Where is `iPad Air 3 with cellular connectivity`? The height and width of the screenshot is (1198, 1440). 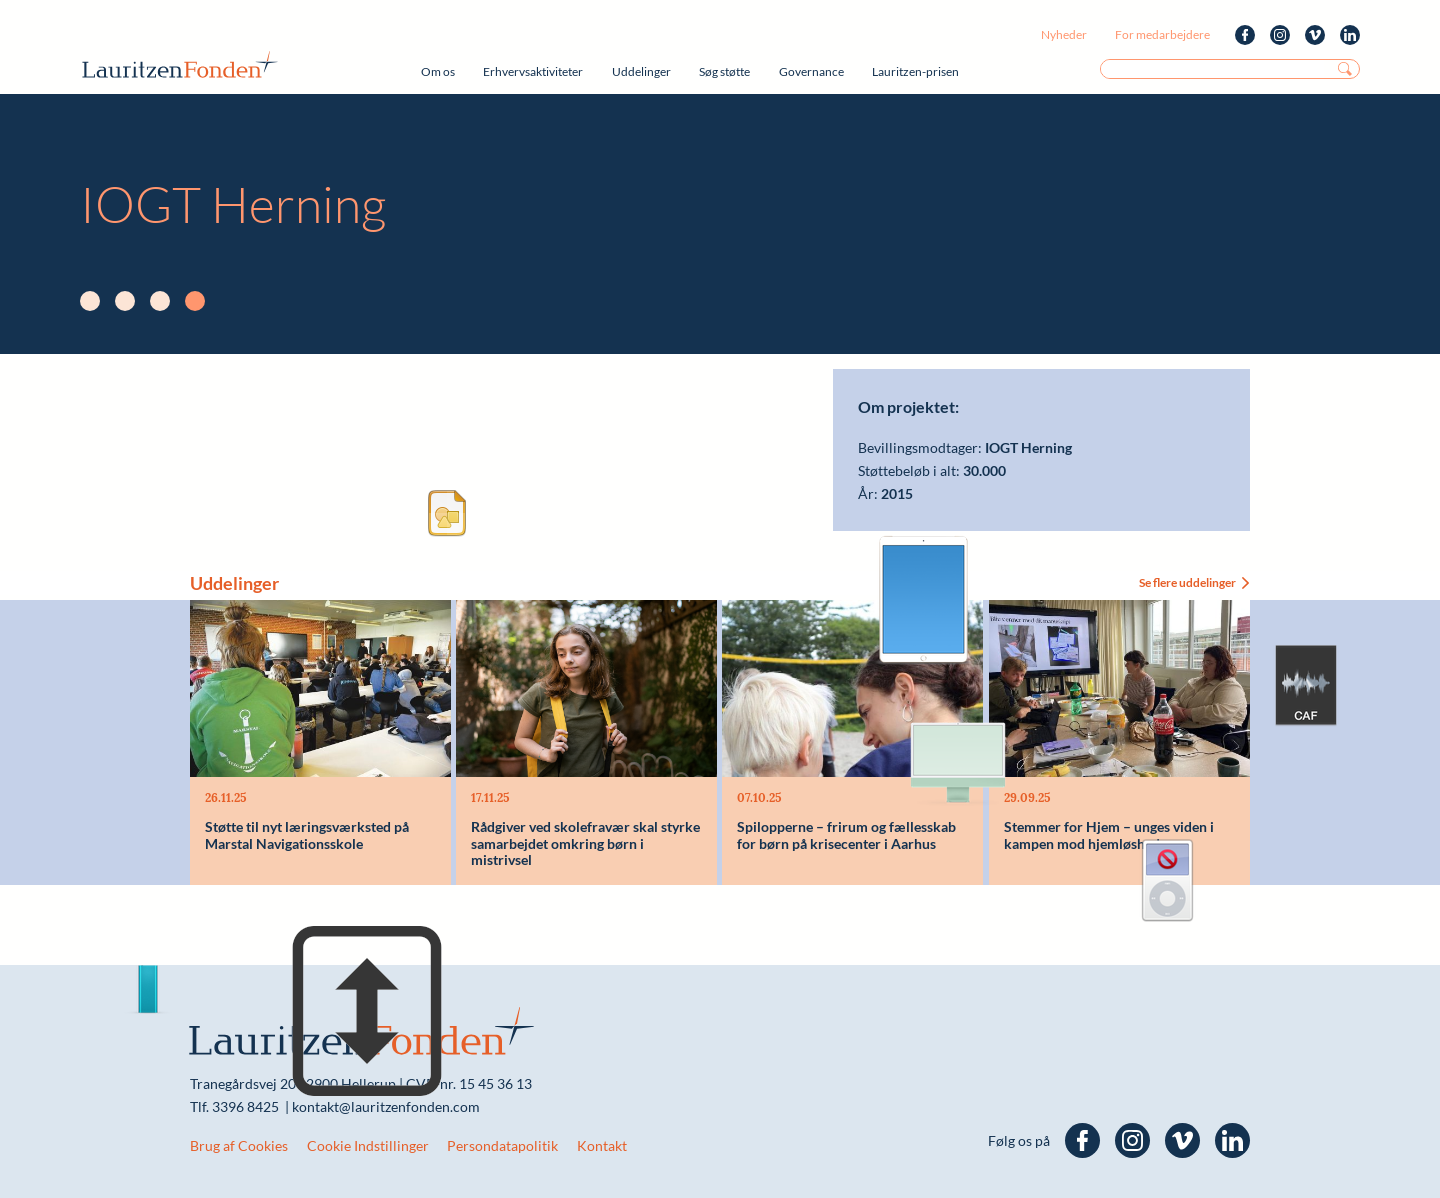
iPad Air 3 with cellular connectivity is located at coordinates (923, 600).